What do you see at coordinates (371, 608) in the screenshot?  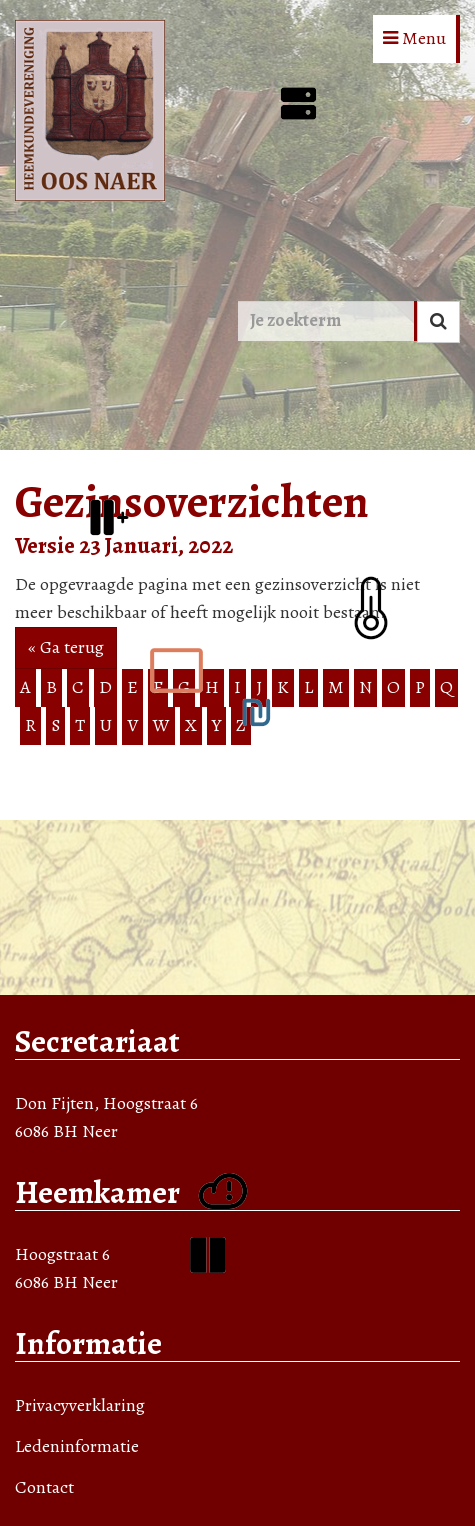 I see `view current temperature reading` at bounding box center [371, 608].